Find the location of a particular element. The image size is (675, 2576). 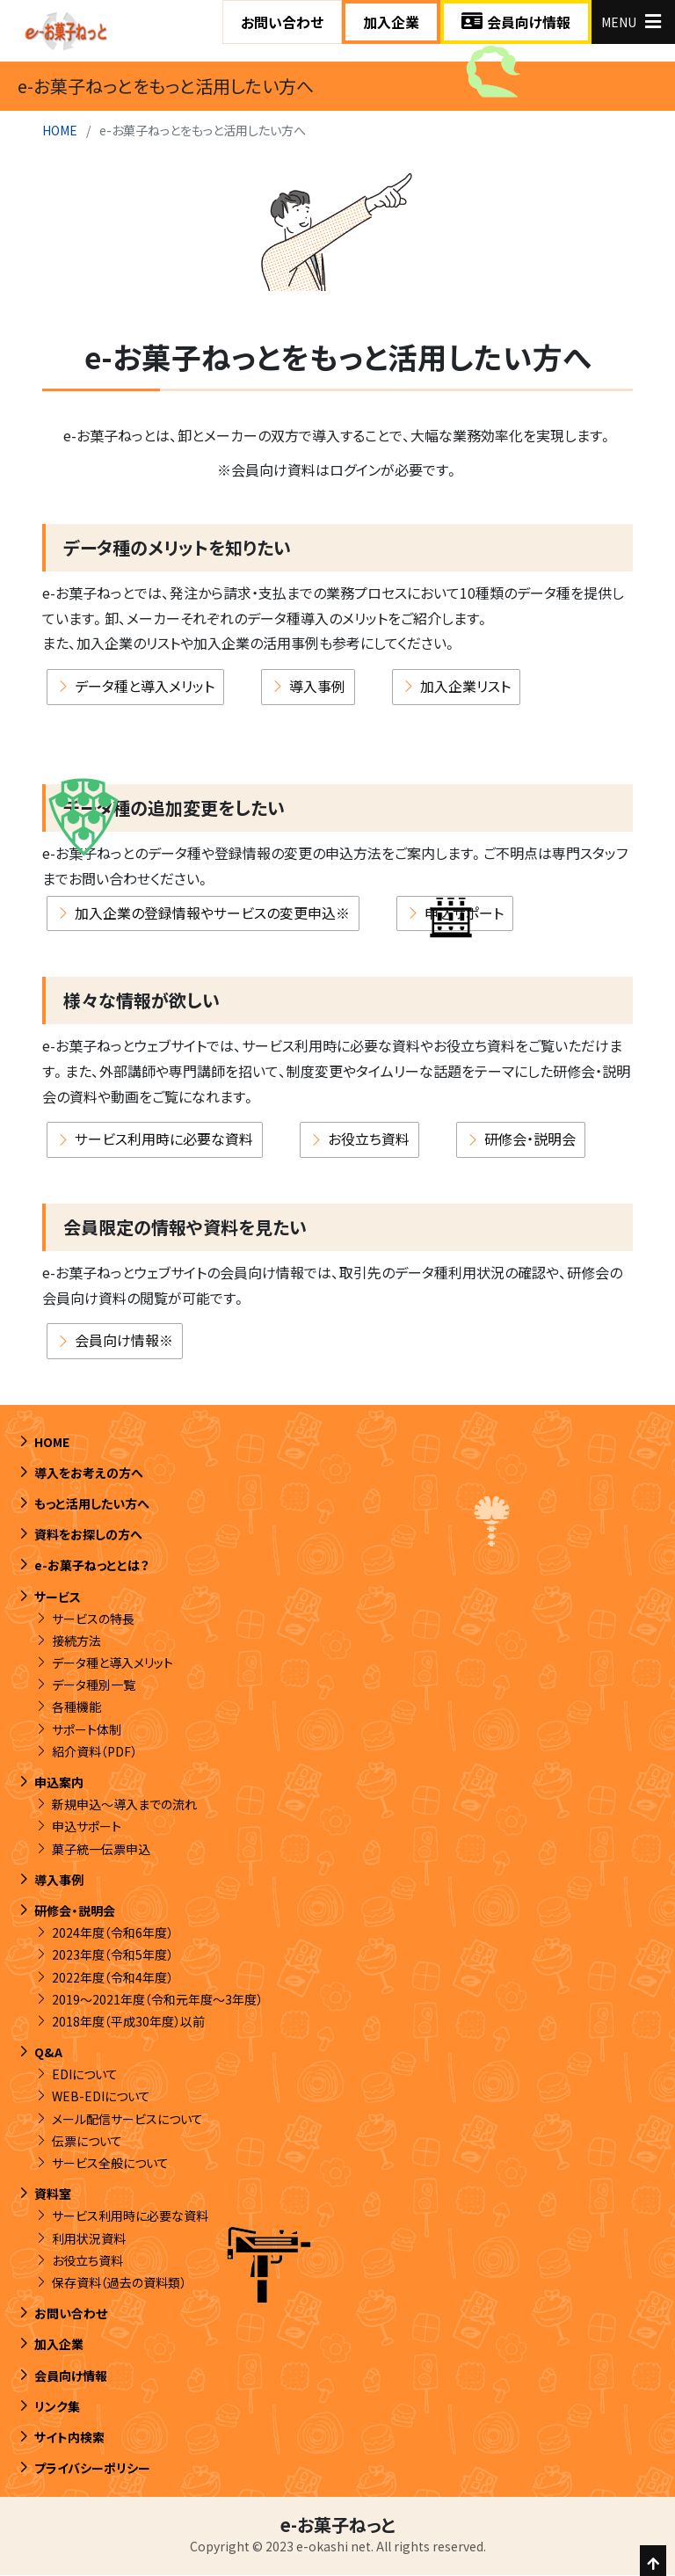

activate energy shield or defensive ability is located at coordinates (83, 818).